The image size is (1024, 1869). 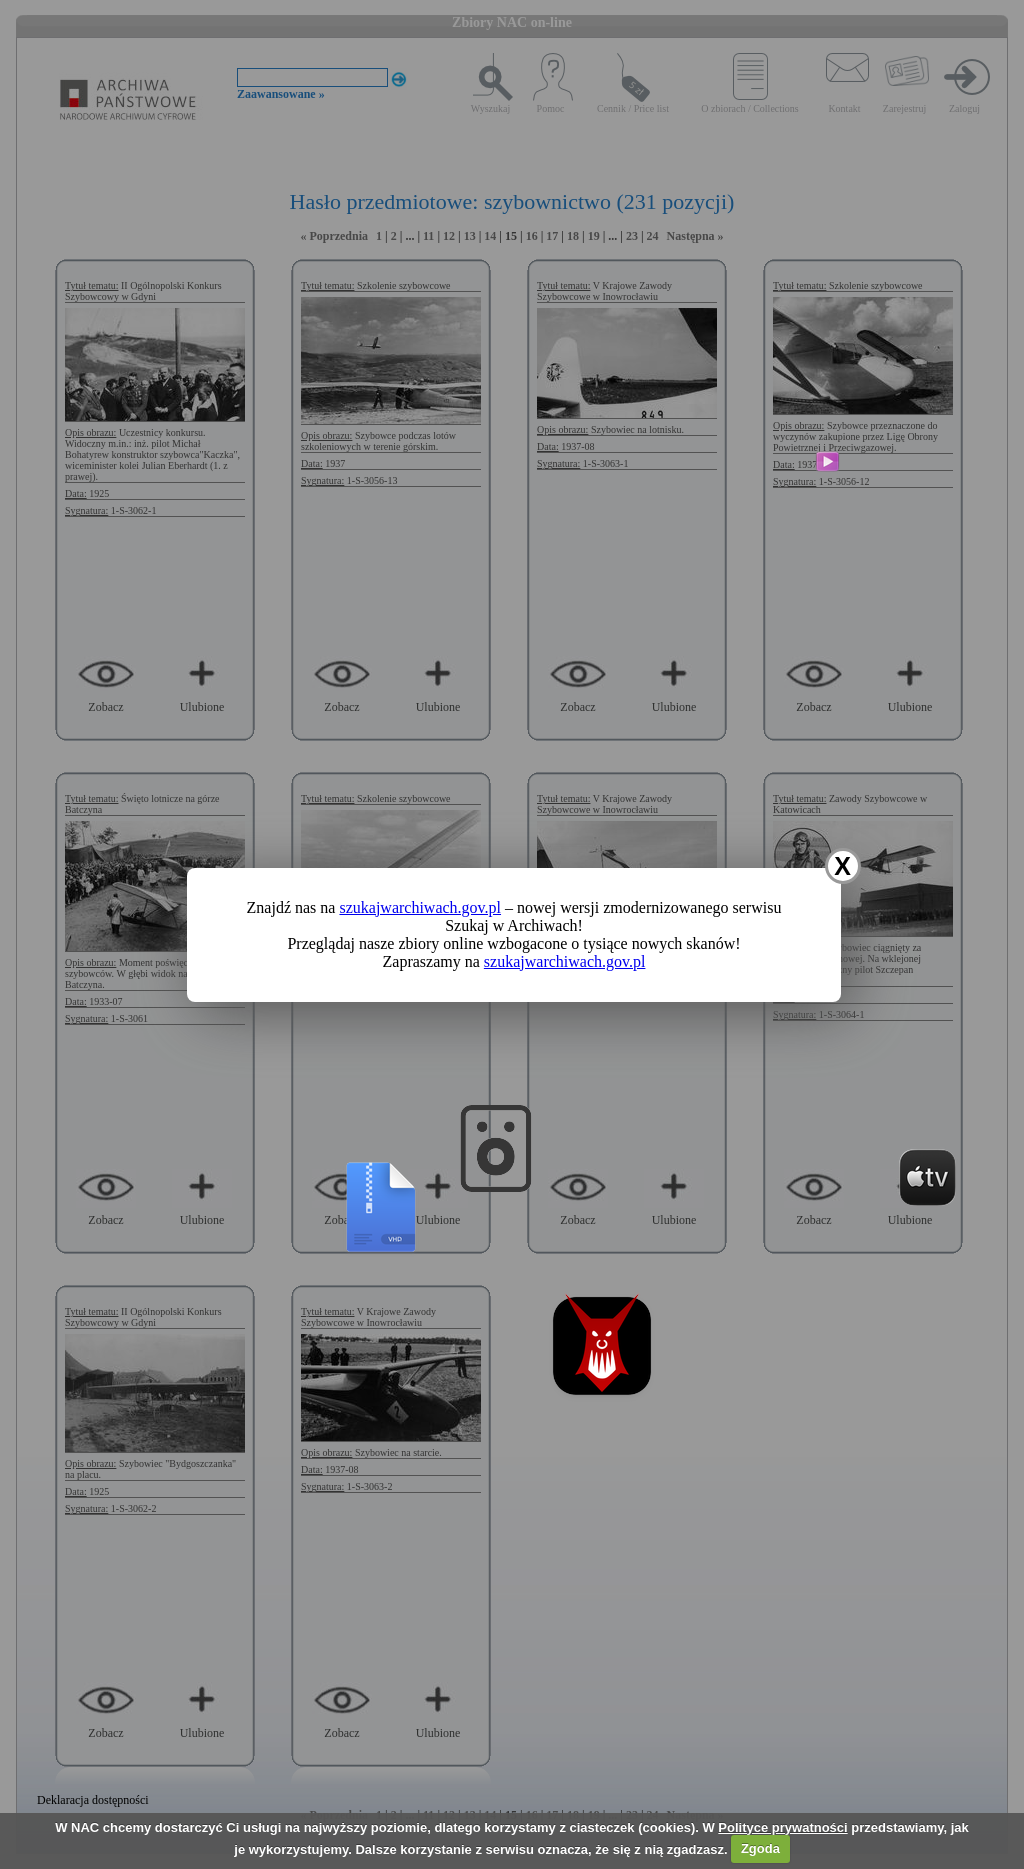 I want to click on open rhythmbox music player, so click(x=498, y=1148).